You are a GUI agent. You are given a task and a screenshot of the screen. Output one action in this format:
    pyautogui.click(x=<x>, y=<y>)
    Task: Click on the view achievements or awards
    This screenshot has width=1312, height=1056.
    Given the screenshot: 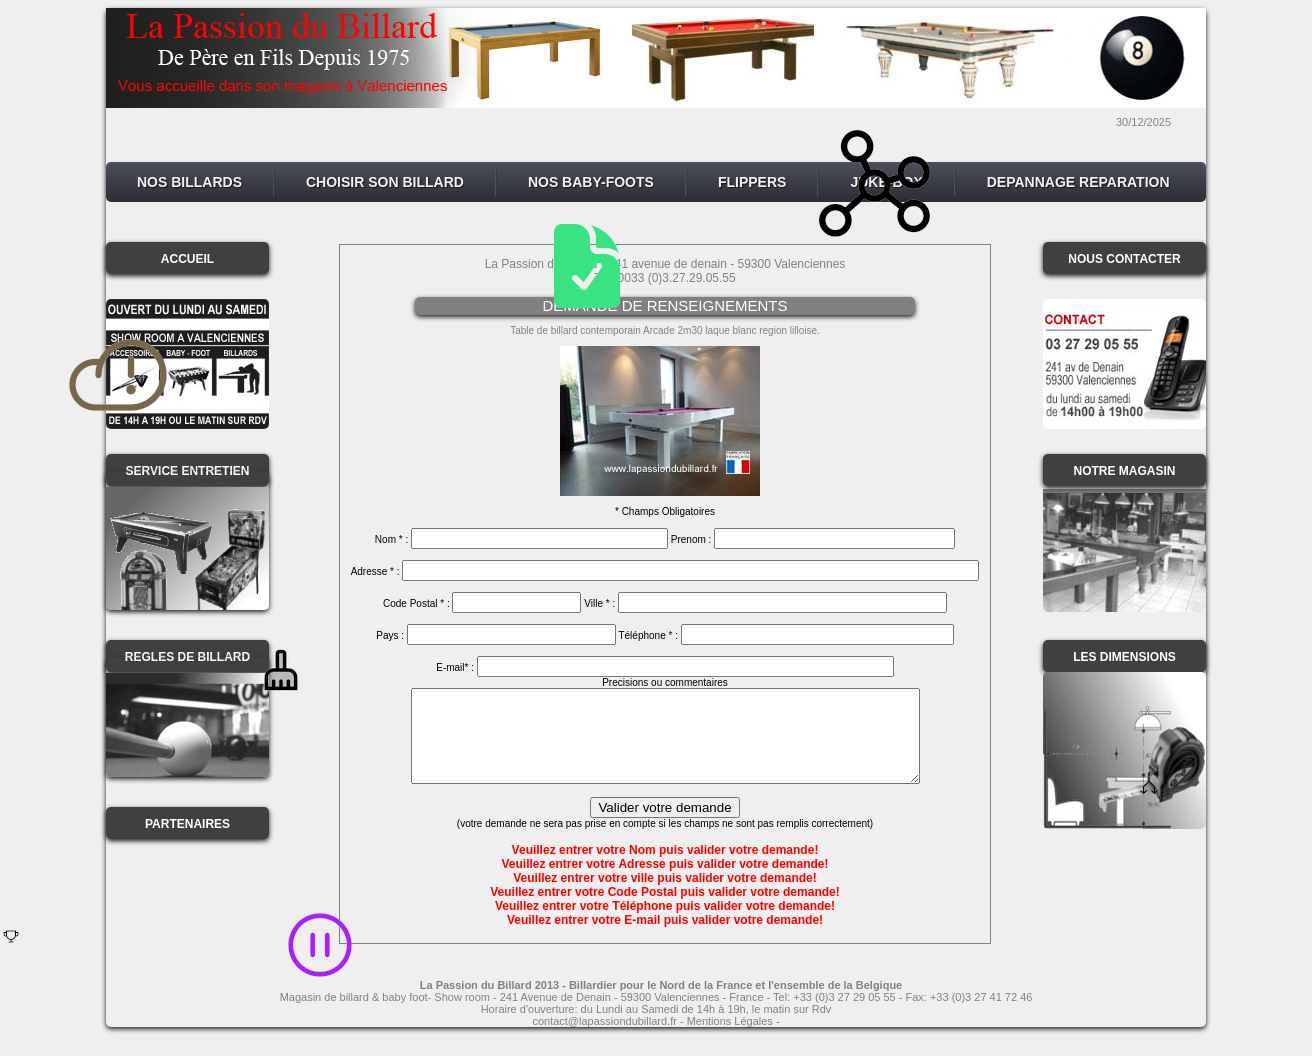 What is the action you would take?
    pyautogui.click(x=11, y=936)
    